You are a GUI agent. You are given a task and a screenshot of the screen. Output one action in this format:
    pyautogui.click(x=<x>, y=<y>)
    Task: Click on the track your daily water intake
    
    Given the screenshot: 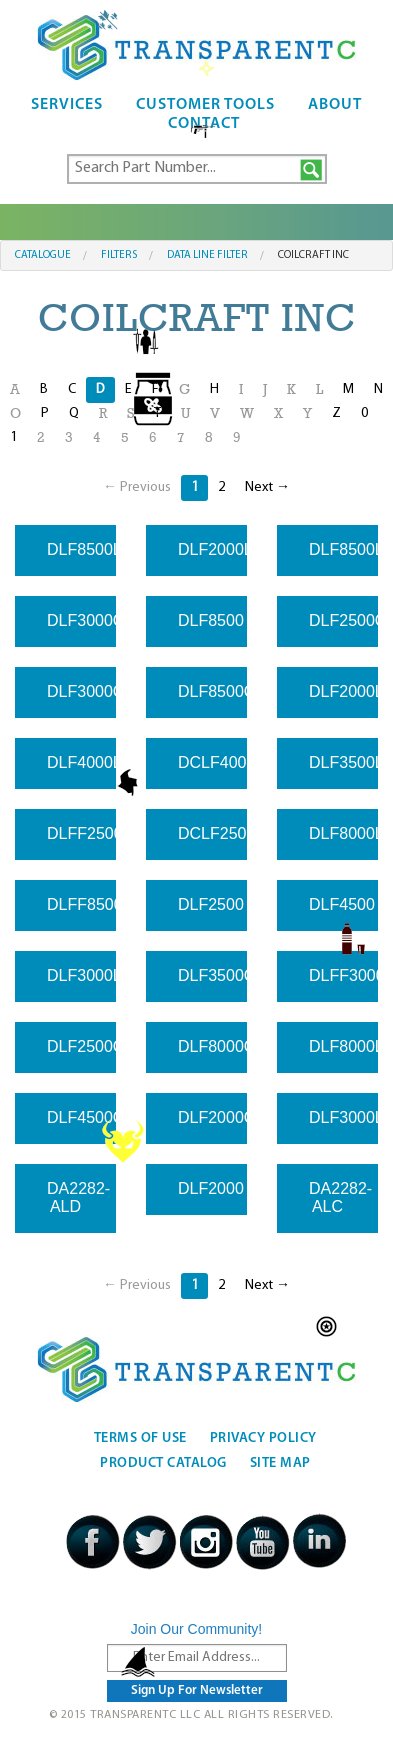 What is the action you would take?
    pyautogui.click(x=353, y=938)
    